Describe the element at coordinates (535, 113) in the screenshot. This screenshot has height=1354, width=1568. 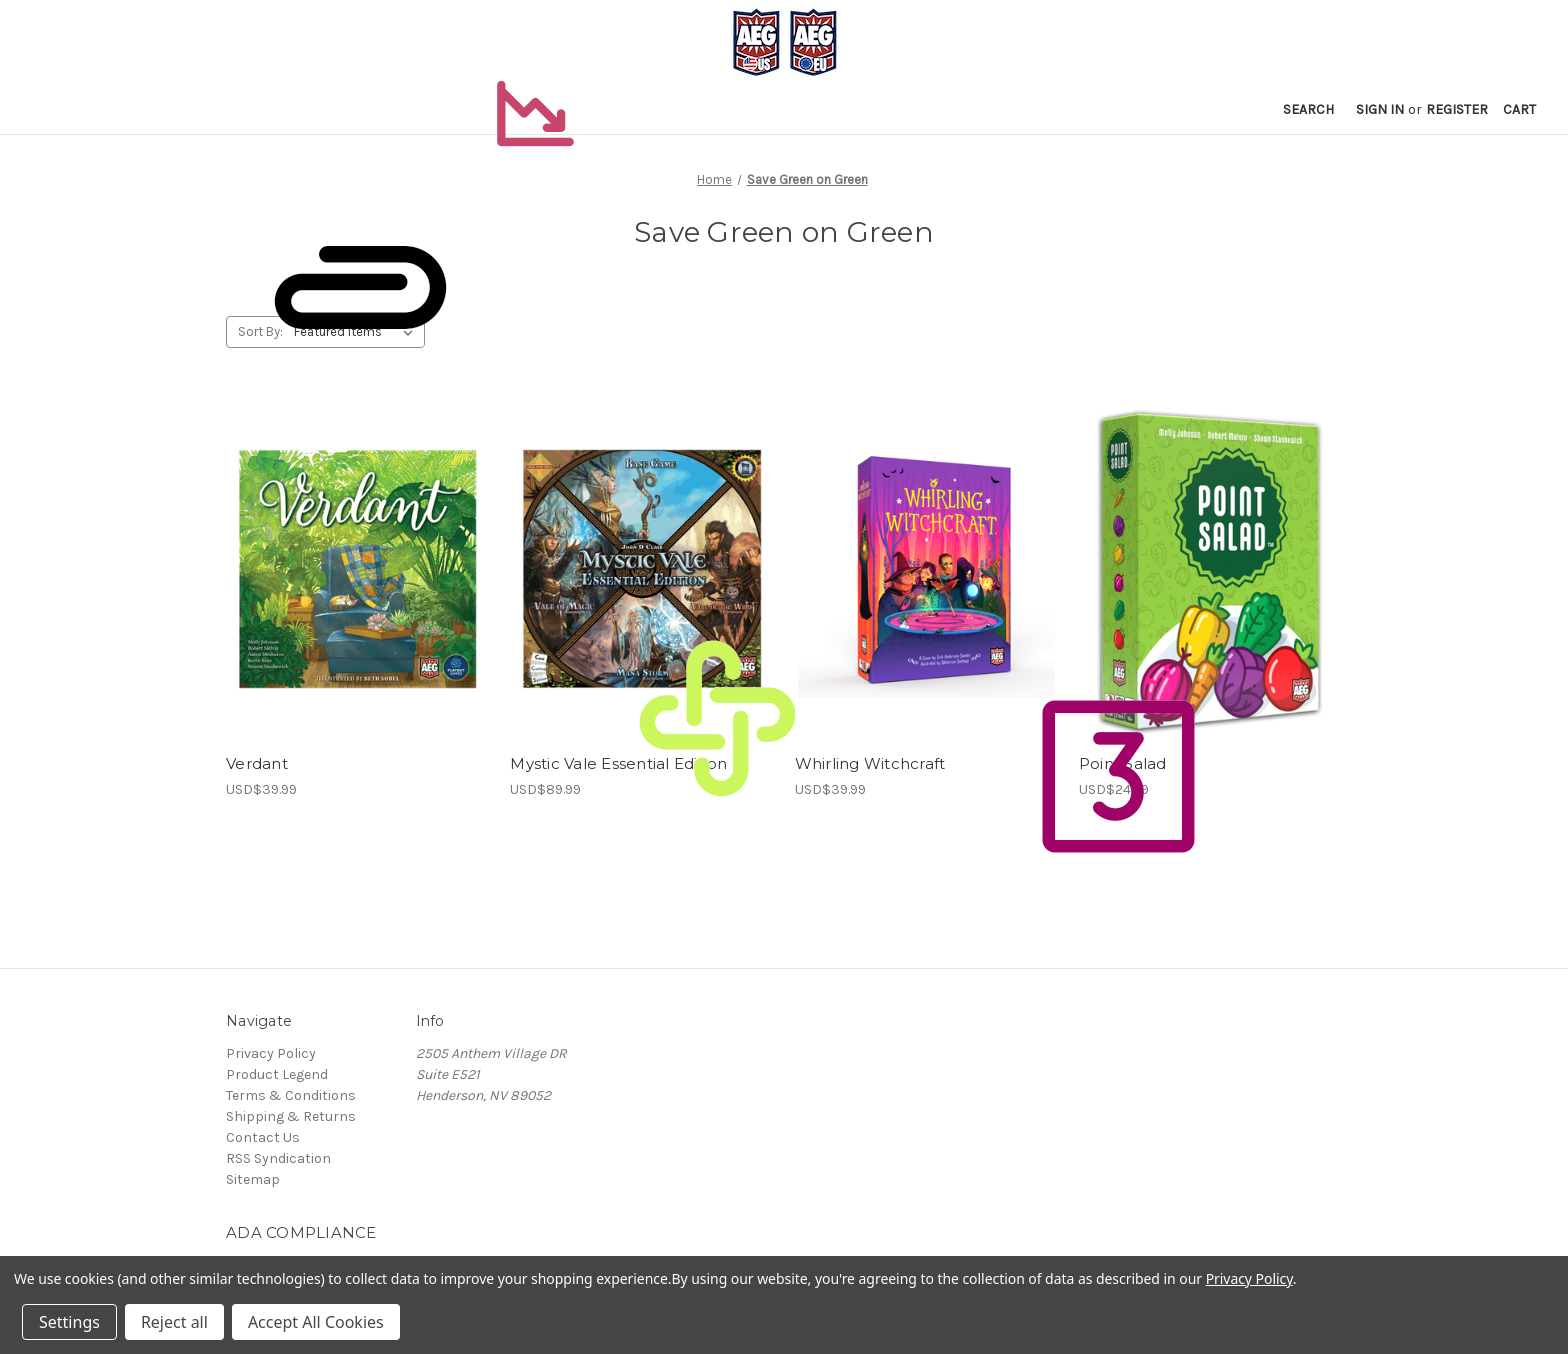
I see `view declining metrics or performance data` at that location.